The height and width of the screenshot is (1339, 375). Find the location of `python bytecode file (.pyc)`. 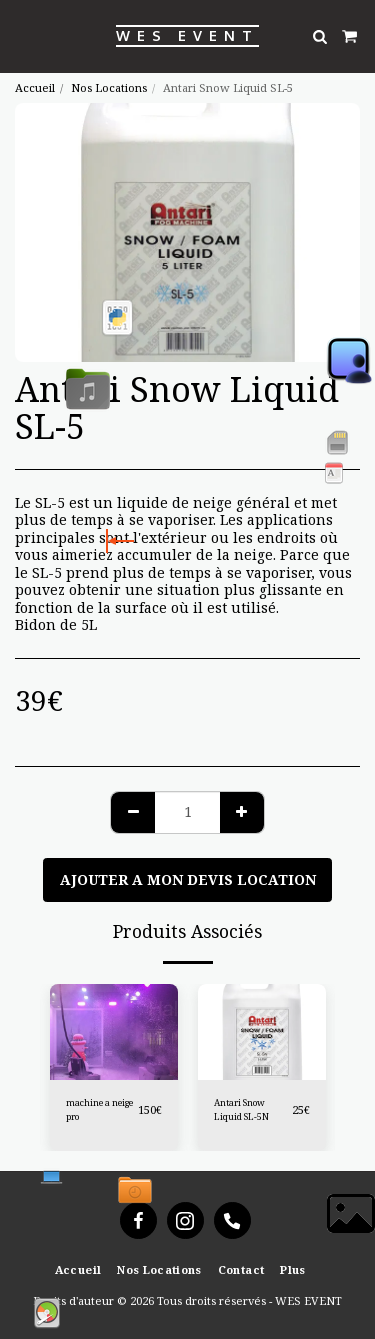

python bytecode file (.pyc) is located at coordinates (117, 317).